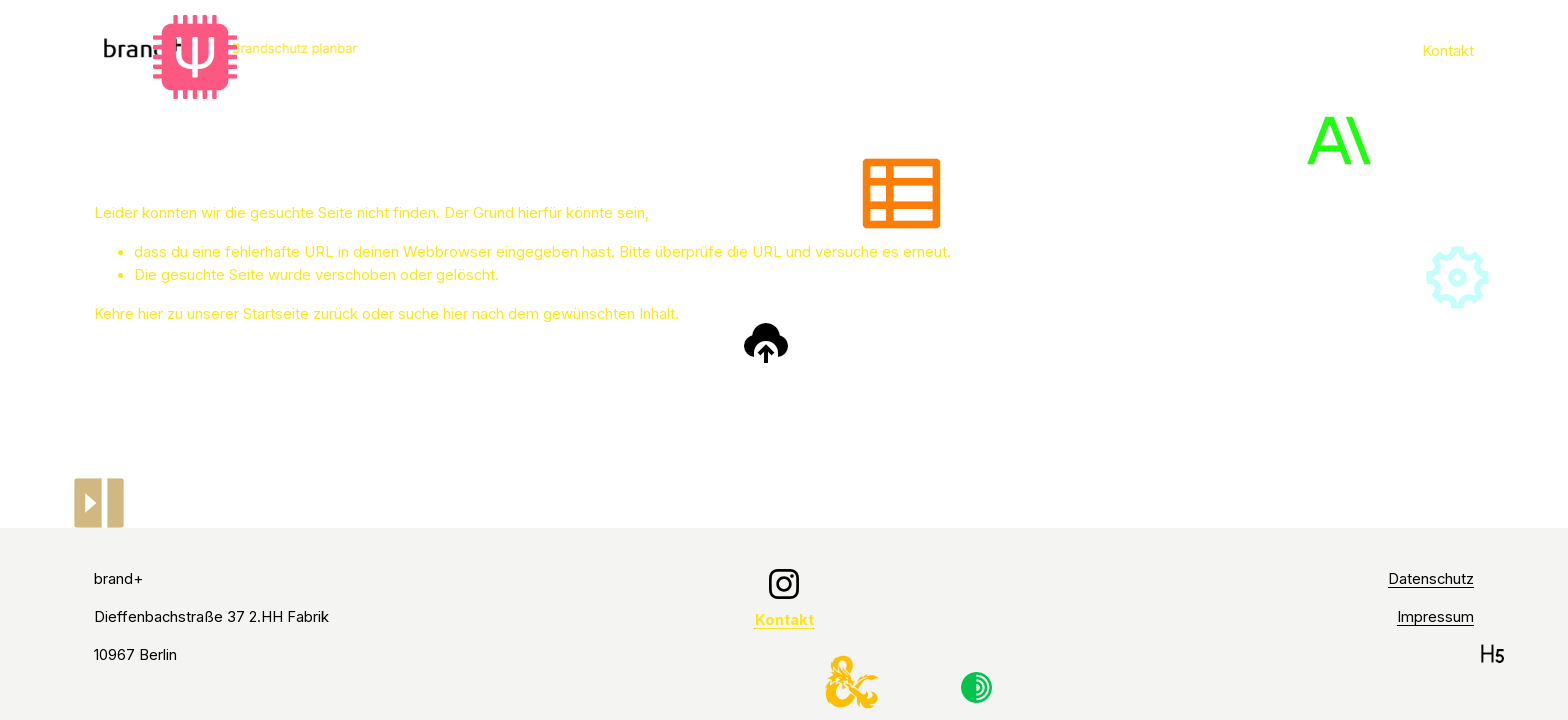 The width and height of the screenshot is (1568, 720). I want to click on open tor browser for anonymous web browsing, so click(976, 687).